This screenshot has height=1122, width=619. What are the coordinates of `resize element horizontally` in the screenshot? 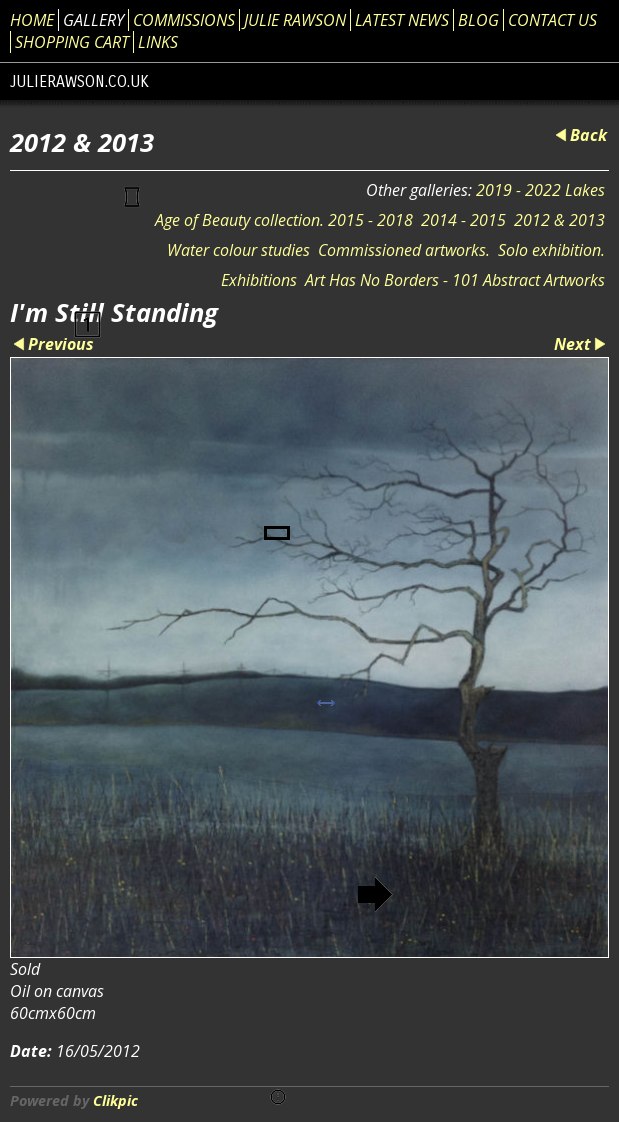 It's located at (326, 703).